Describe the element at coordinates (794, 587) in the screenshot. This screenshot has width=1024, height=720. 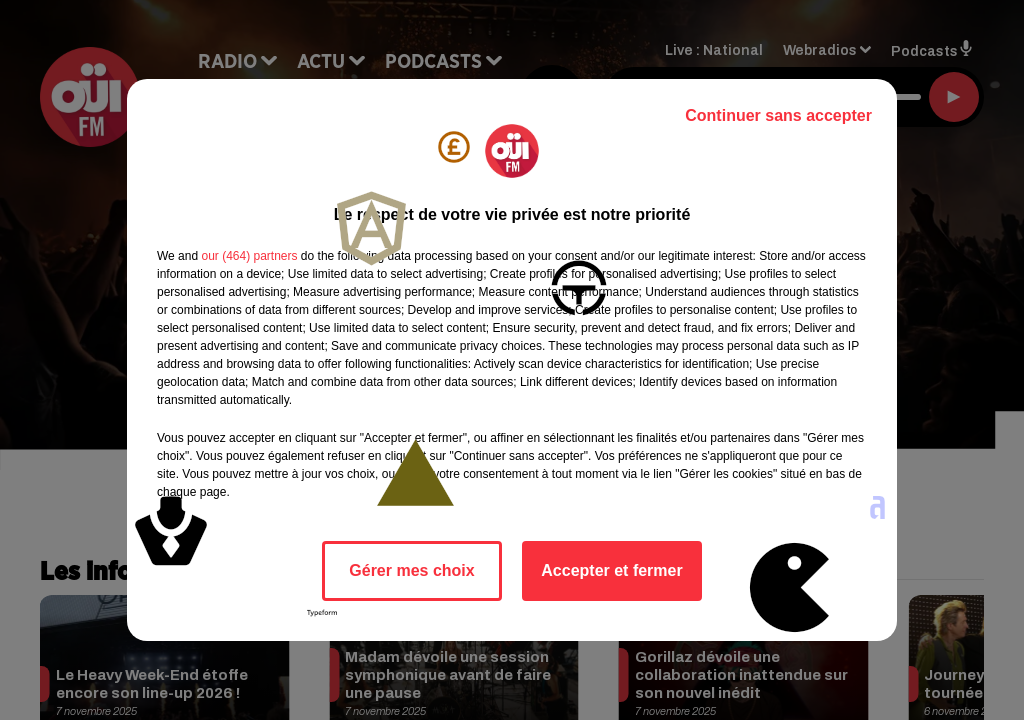
I see `open games or gaming section` at that location.